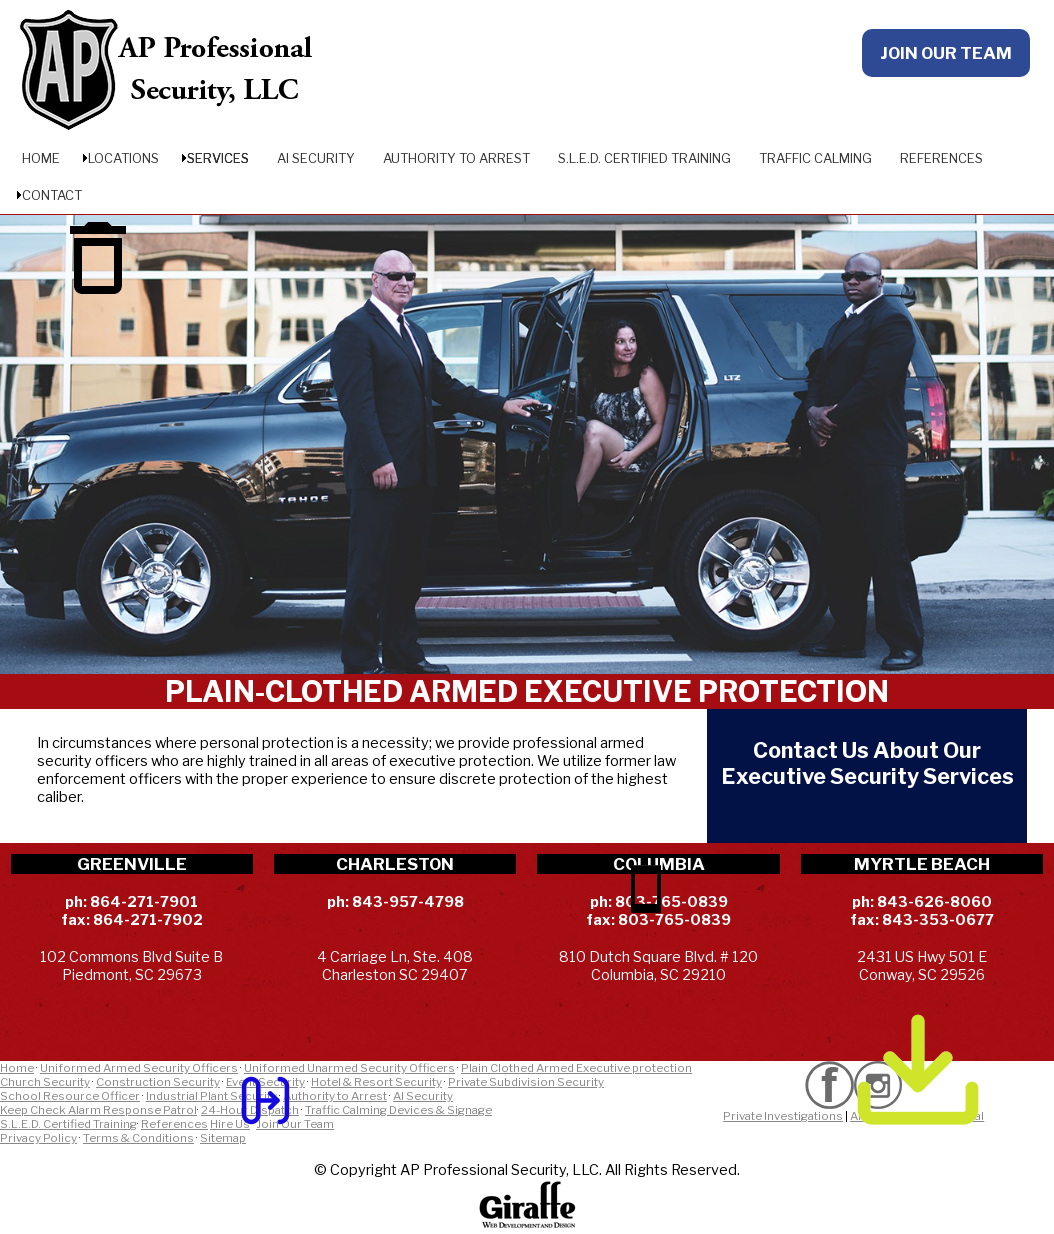 This screenshot has height=1234, width=1054. What do you see at coordinates (98, 258) in the screenshot?
I see `delete selected item` at bounding box center [98, 258].